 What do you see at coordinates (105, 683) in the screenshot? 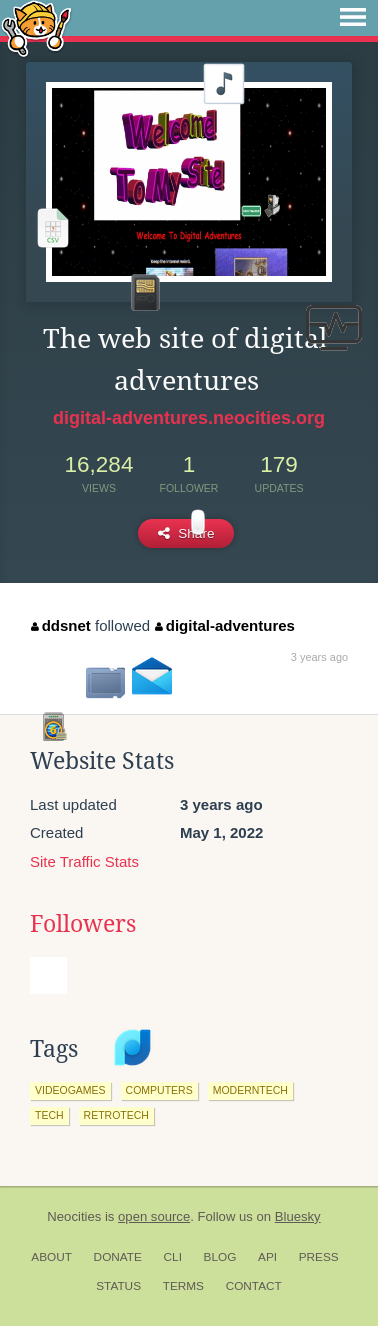
I see `save the current file or document` at bounding box center [105, 683].